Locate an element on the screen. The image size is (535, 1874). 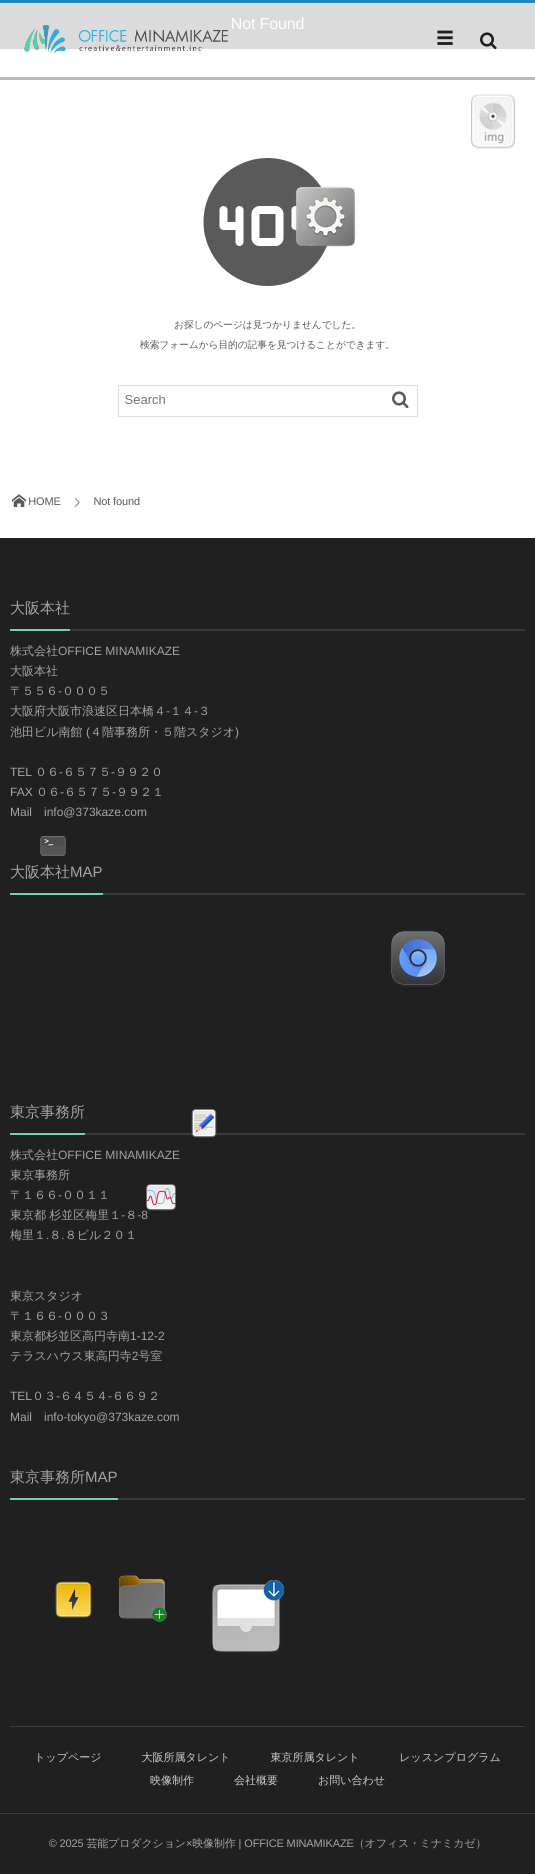
create a new folder is located at coordinates (142, 1597).